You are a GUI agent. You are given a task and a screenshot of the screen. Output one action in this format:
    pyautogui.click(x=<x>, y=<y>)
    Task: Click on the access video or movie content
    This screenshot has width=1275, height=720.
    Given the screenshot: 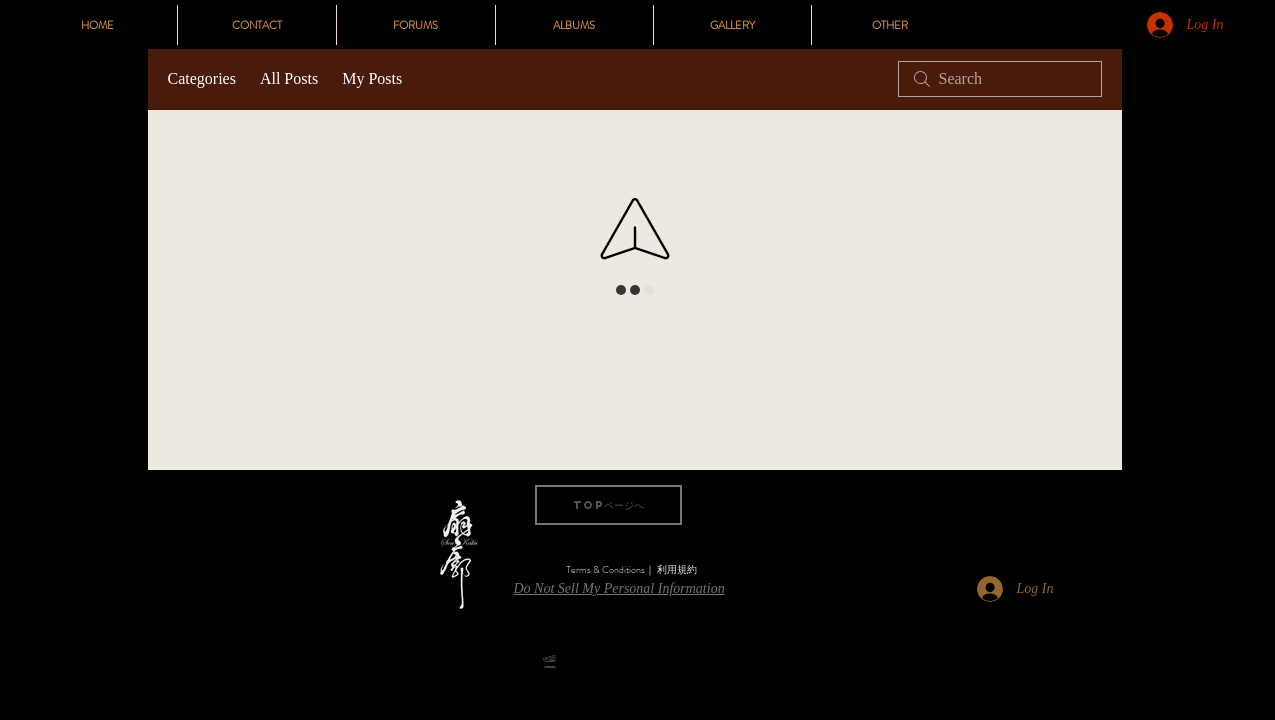 What is the action you would take?
    pyautogui.click(x=550, y=662)
    